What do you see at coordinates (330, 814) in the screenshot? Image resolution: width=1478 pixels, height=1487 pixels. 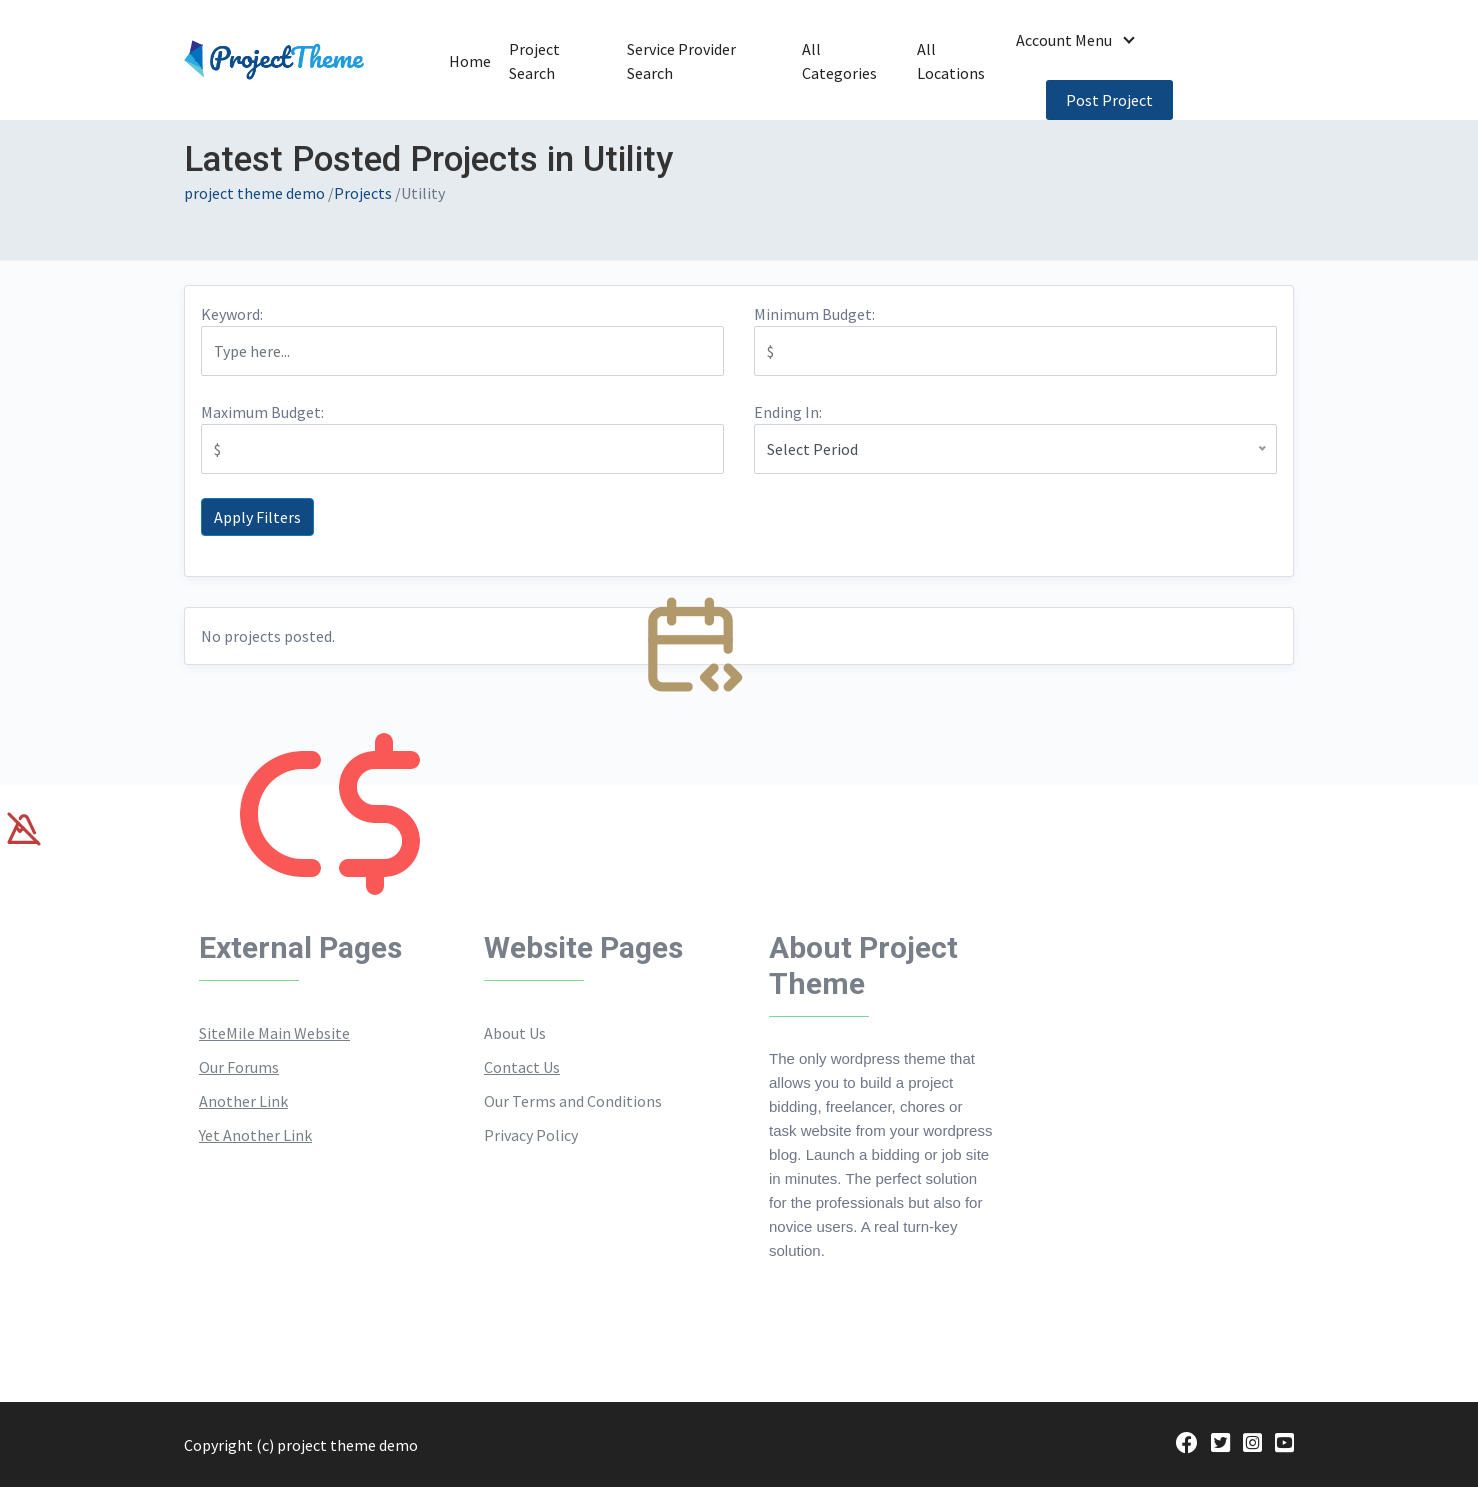 I see `indicates canadian dollar currency` at bounding box center [330, 814].